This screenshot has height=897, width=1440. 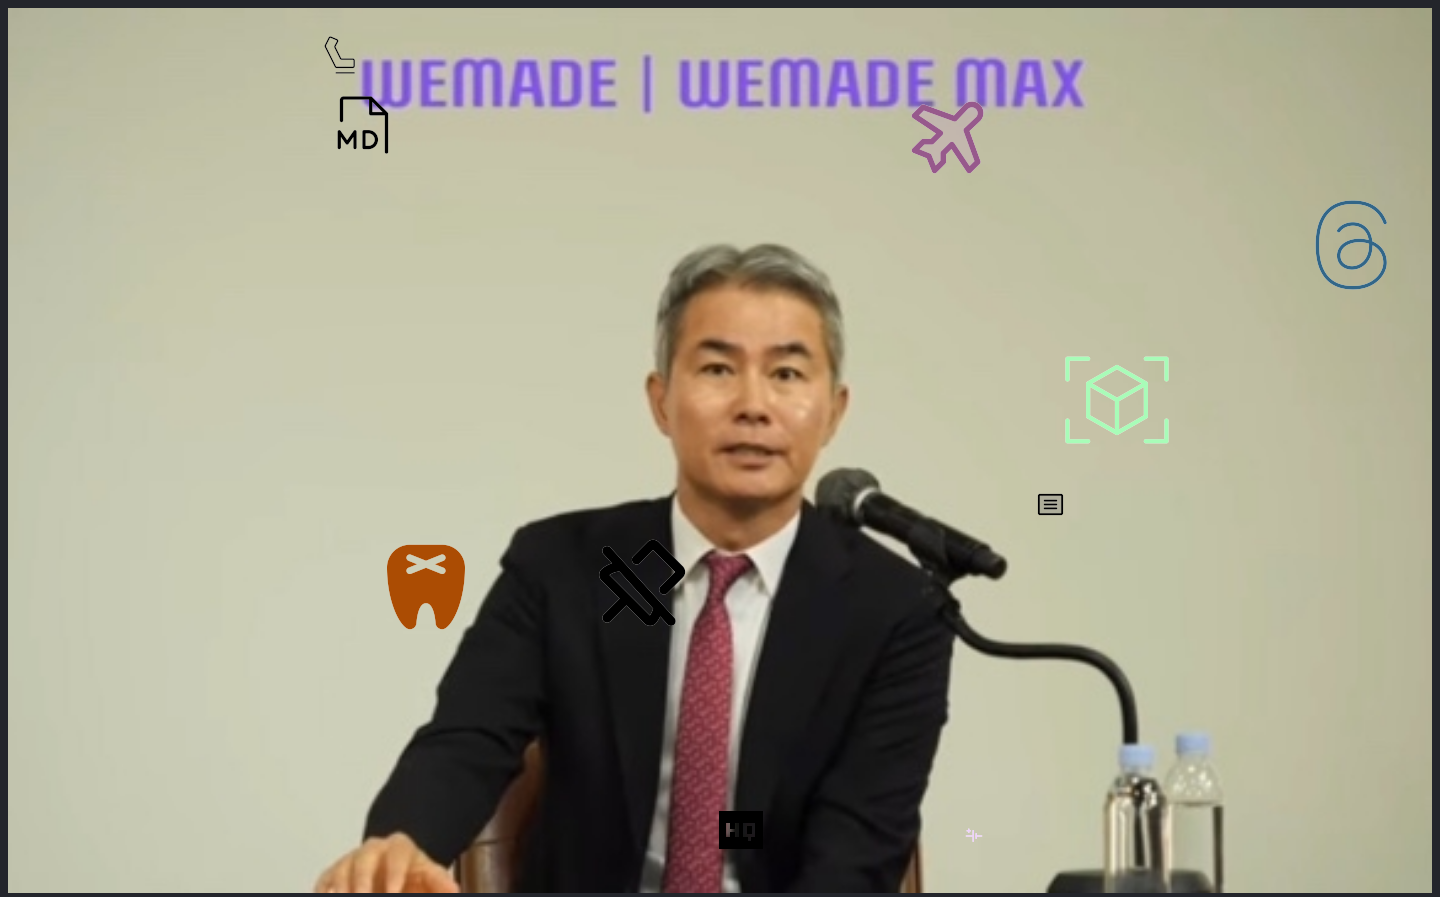 I want to click on add a new cell to the circuit diagram, so click(x=974, y=836).